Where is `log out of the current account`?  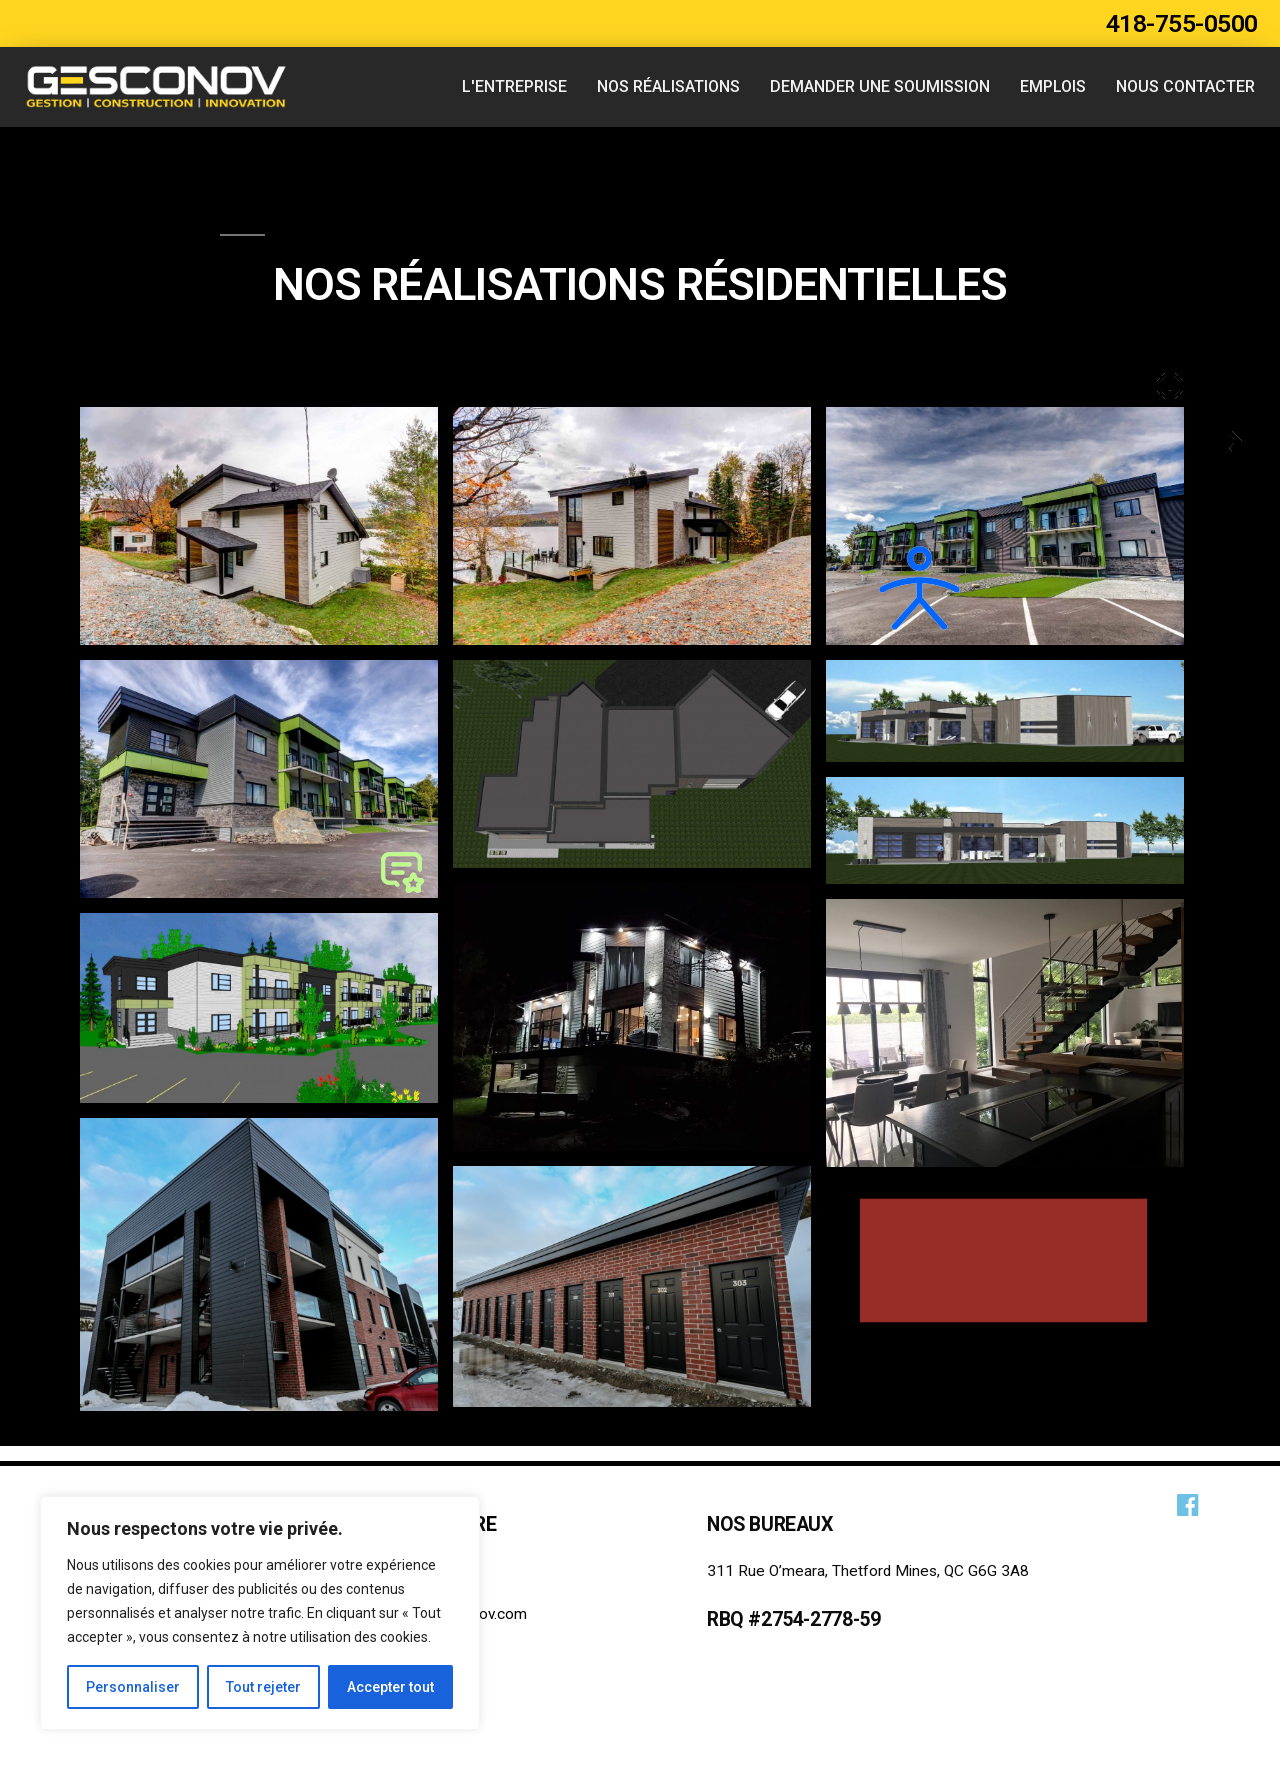
log out of the current account is located at coordinates (1233, 441).